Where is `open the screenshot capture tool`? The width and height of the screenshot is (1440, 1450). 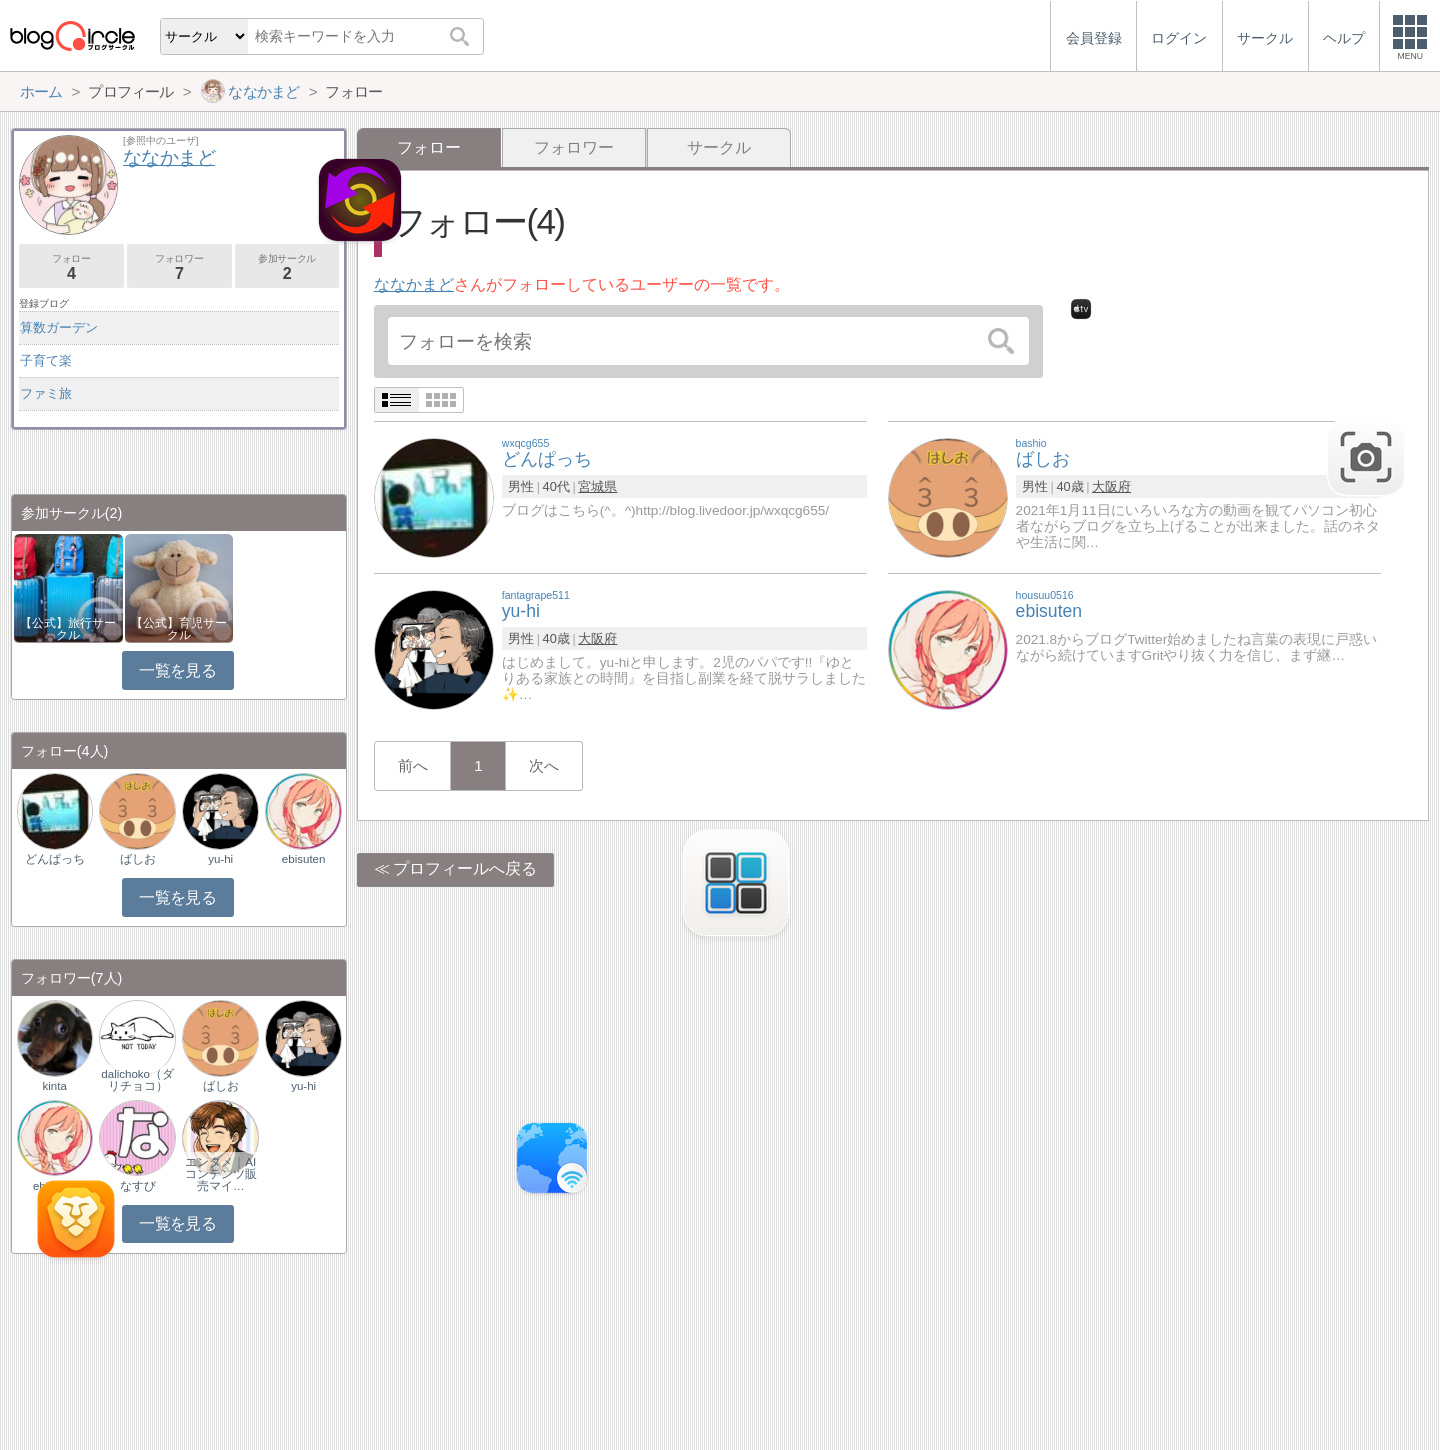 open the screenshot capture tool is located at coordinates (1366, 457).